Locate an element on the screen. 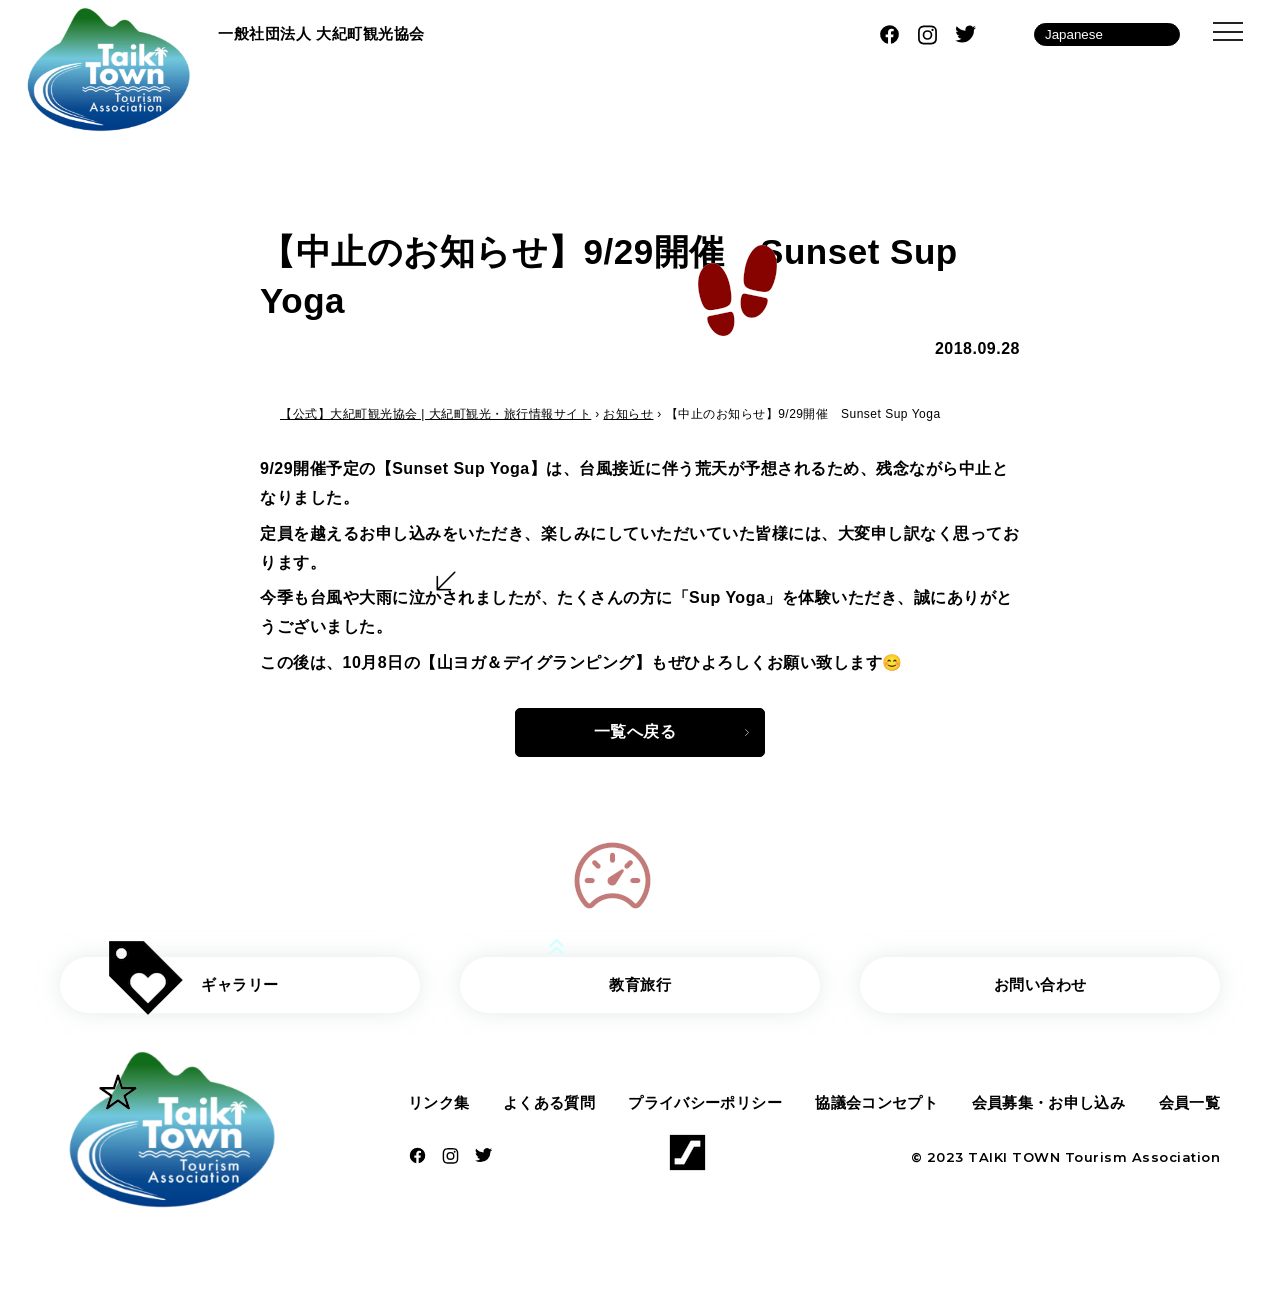 The width and height of the screenshot is (1280, 1316). scroll to top of page is located at coordinates (556, 947).